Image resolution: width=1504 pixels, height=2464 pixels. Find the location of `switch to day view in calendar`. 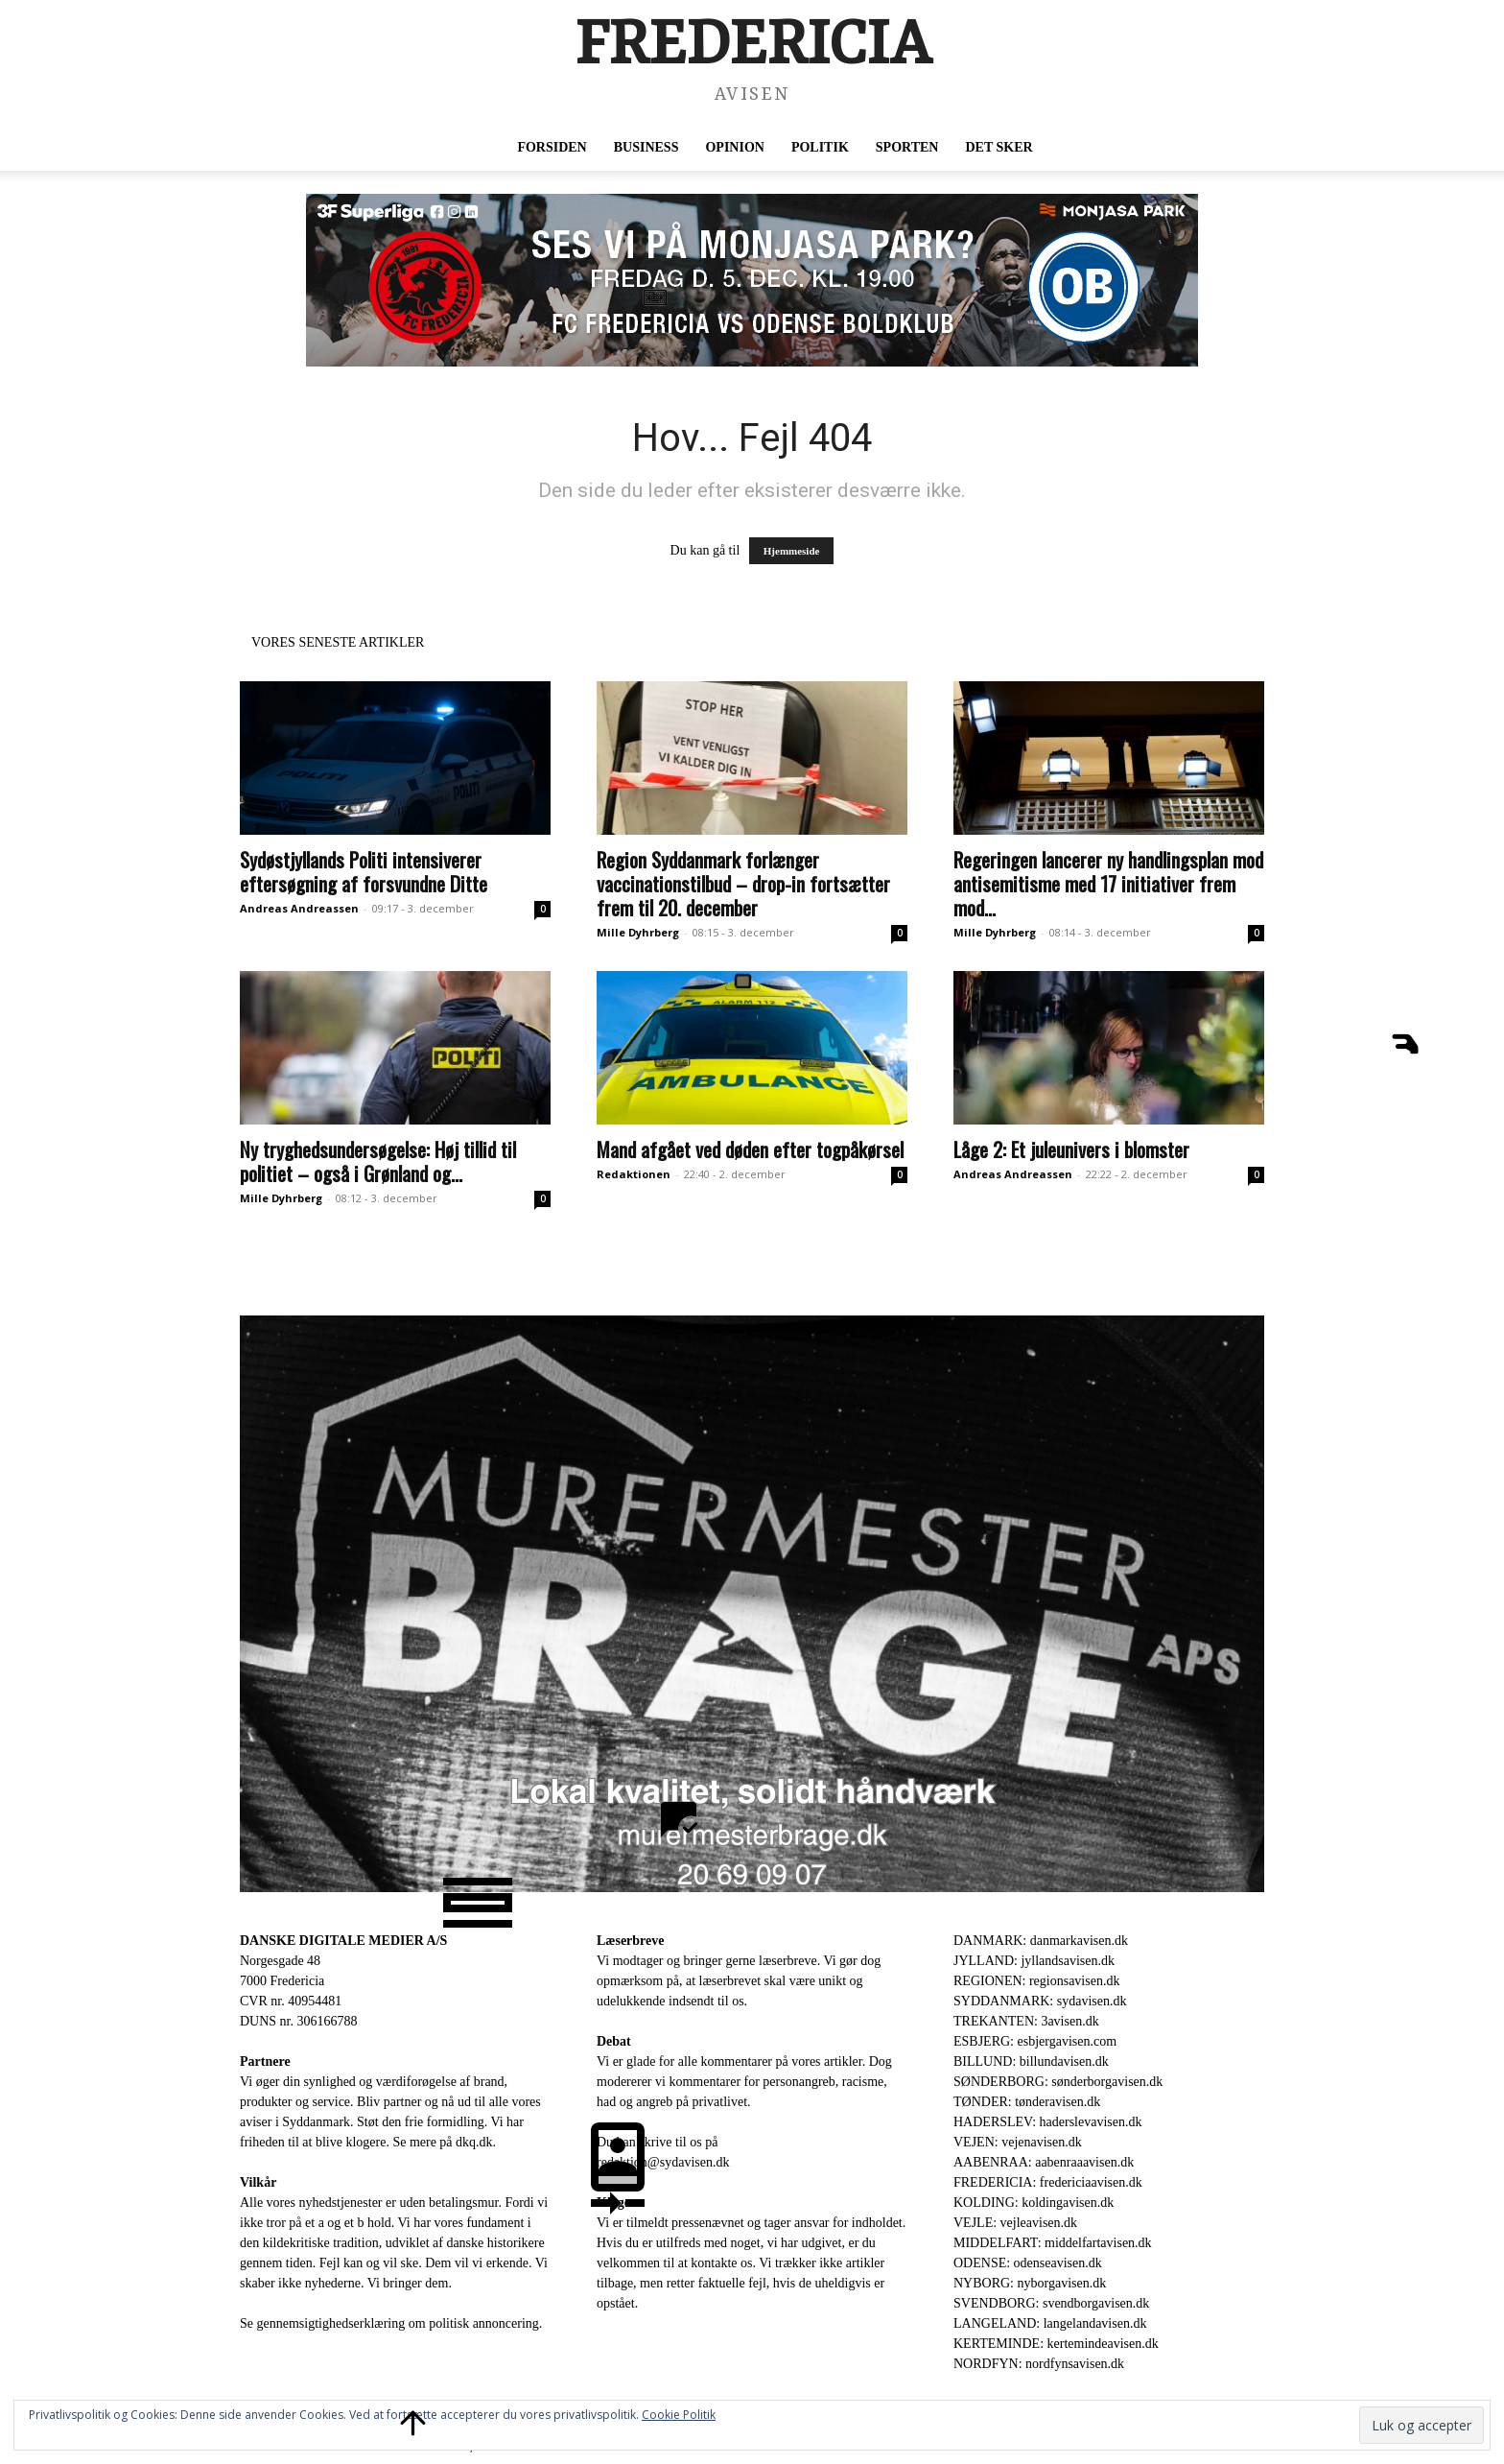

switch to day view in calendar is located at coordinates (478, 1901).